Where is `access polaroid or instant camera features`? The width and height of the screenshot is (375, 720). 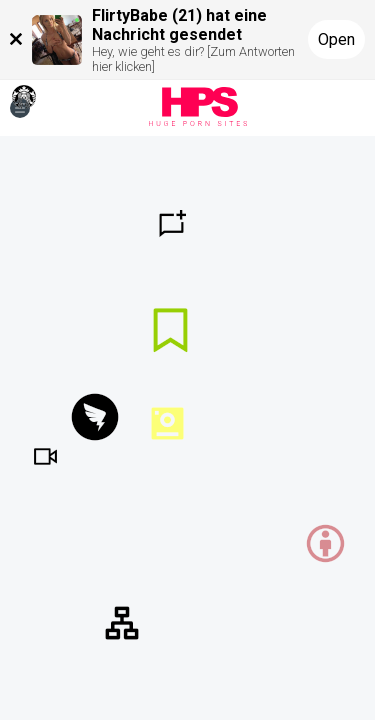
access polaroid or instant camera features is located at coordinates (167, 423).